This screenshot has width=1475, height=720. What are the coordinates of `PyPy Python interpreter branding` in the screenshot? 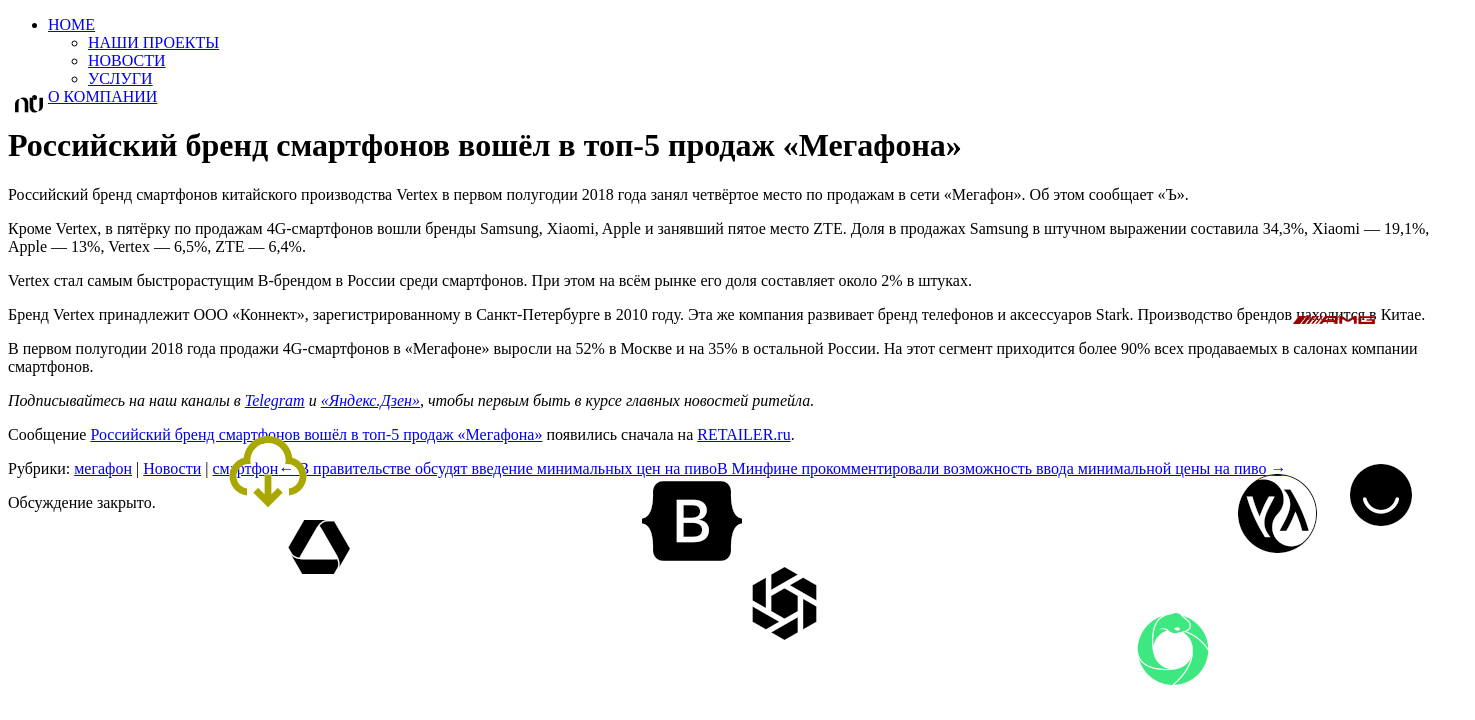 It's located at (1173, 649).